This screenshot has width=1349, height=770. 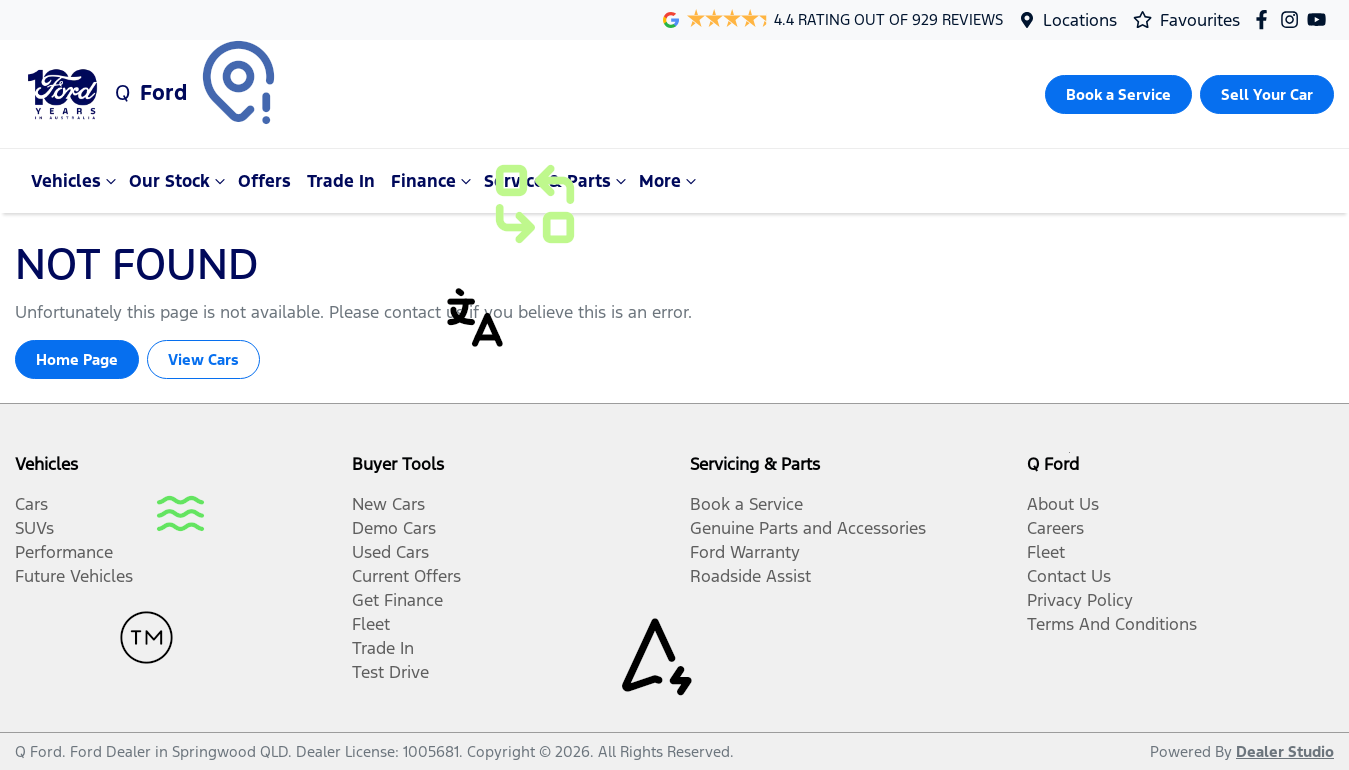 What do you see at coordinates (238, 80) in the screenshot?
I see `location requires attention or has an issue` at bounding box center [238, 80].